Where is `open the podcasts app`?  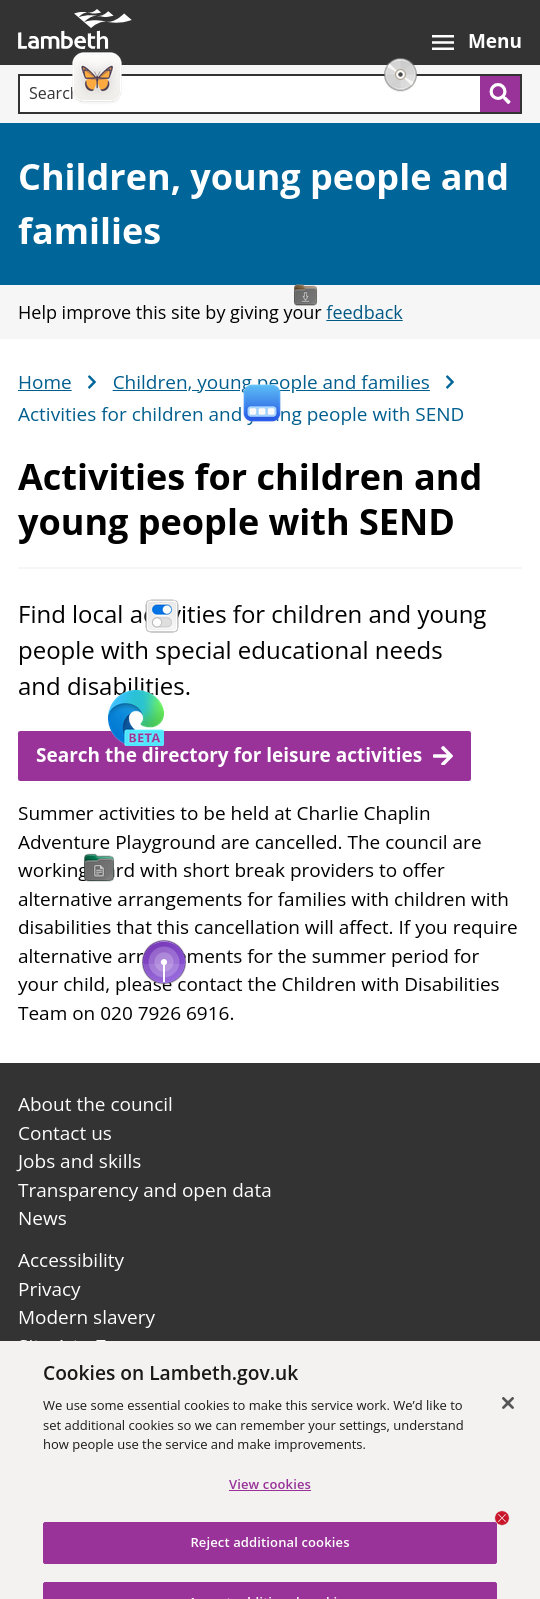
open the podcasts app is located at coordinates (164, 962).